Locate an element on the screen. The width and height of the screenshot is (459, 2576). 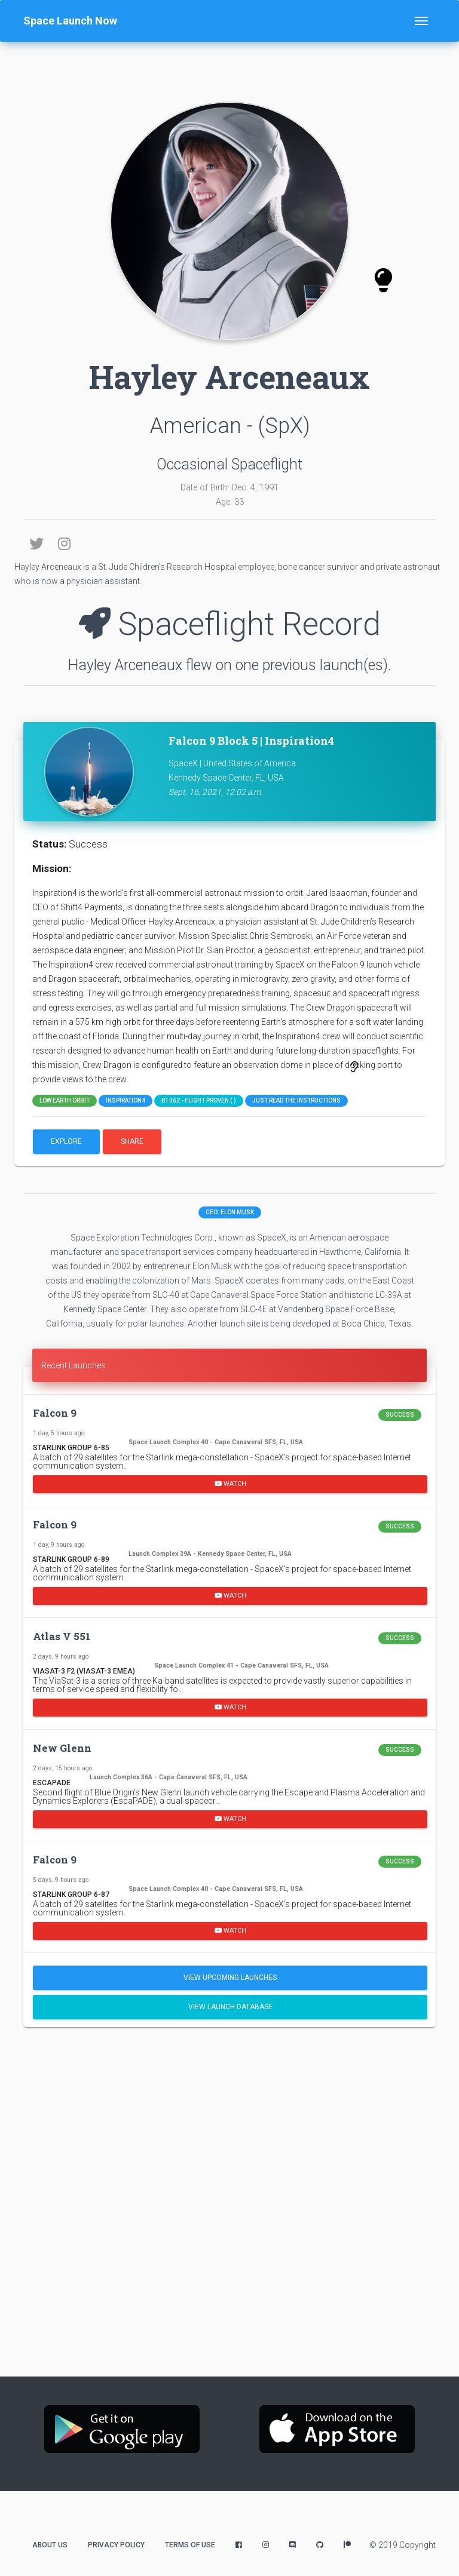
access audio or sound settings is located at coordinates (354, 1067).